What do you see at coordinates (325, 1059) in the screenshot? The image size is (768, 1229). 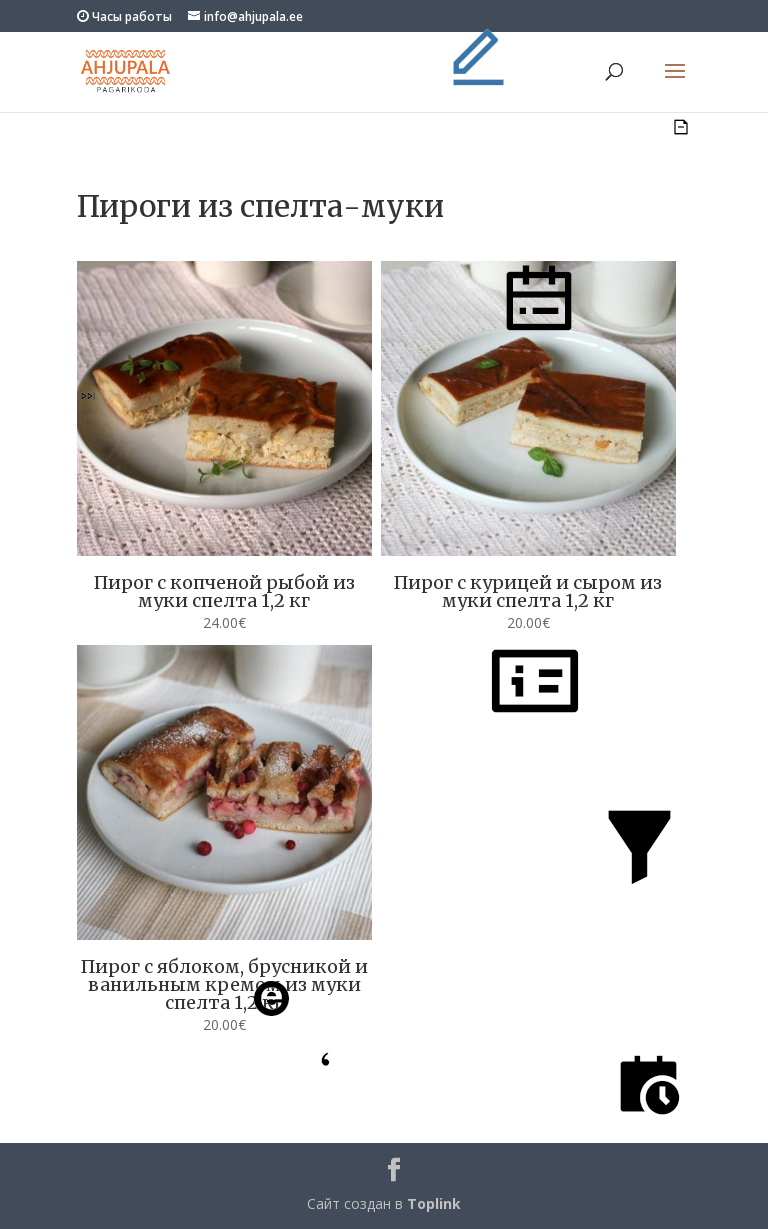 I see `insert a block quote or citation` at bounding box center [325, 1059].